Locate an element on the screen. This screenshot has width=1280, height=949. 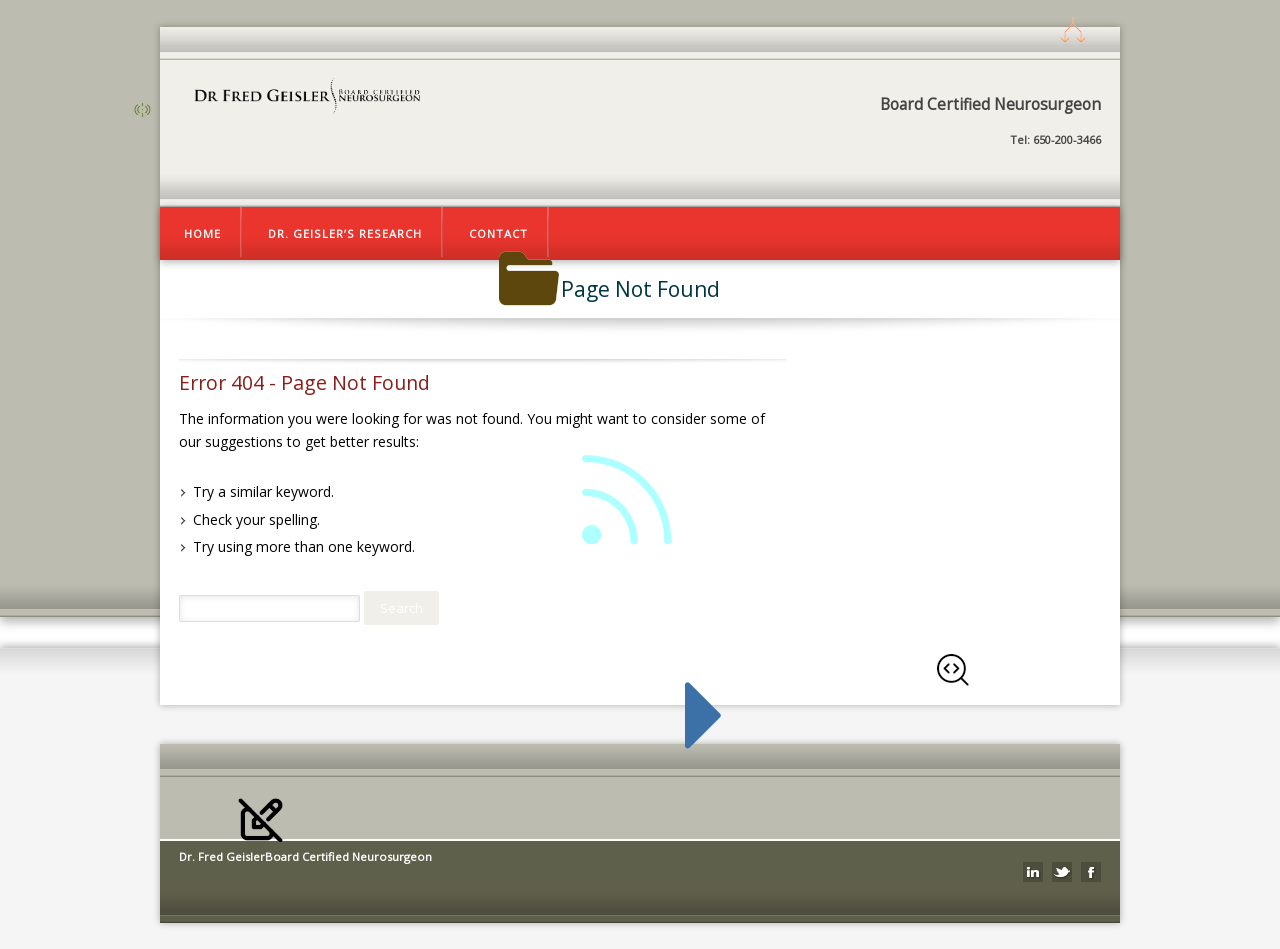
subscribe to RSS feed is located at coordinates (623, 501).